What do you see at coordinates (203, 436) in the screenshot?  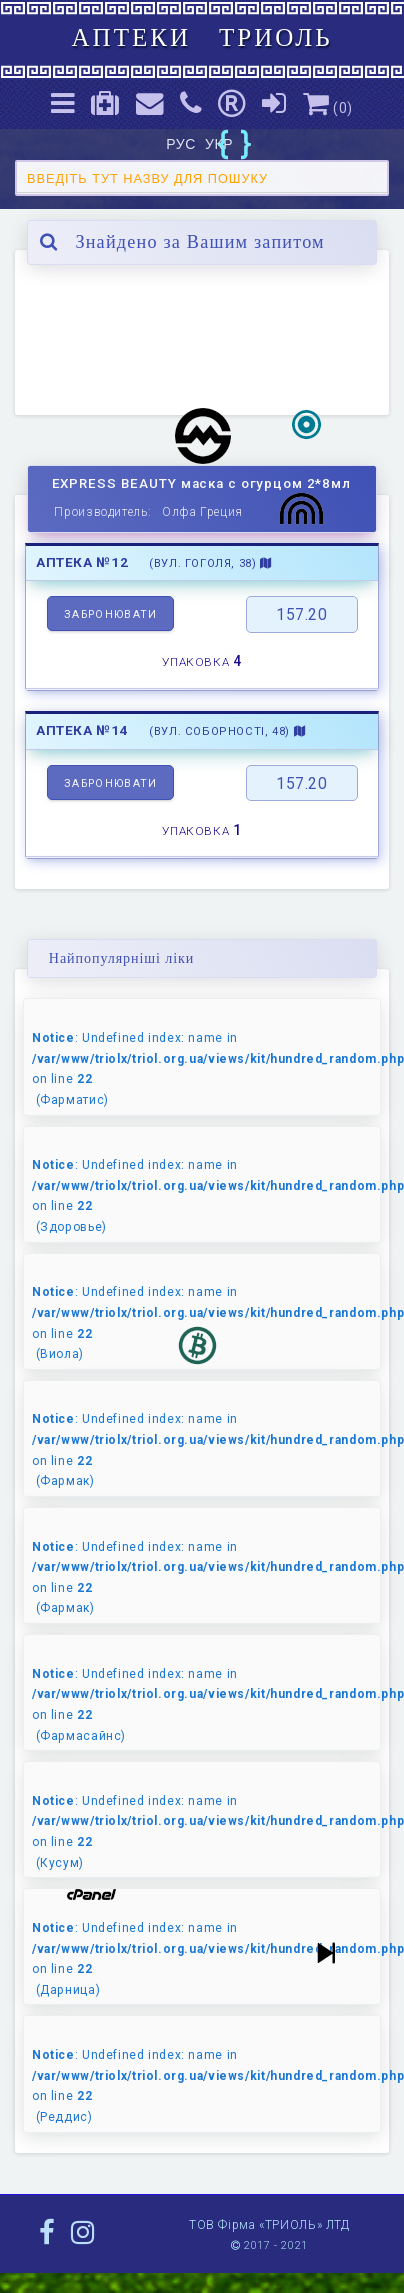 I see `shanghai metro official app or website` at bounding box center [203, 436].